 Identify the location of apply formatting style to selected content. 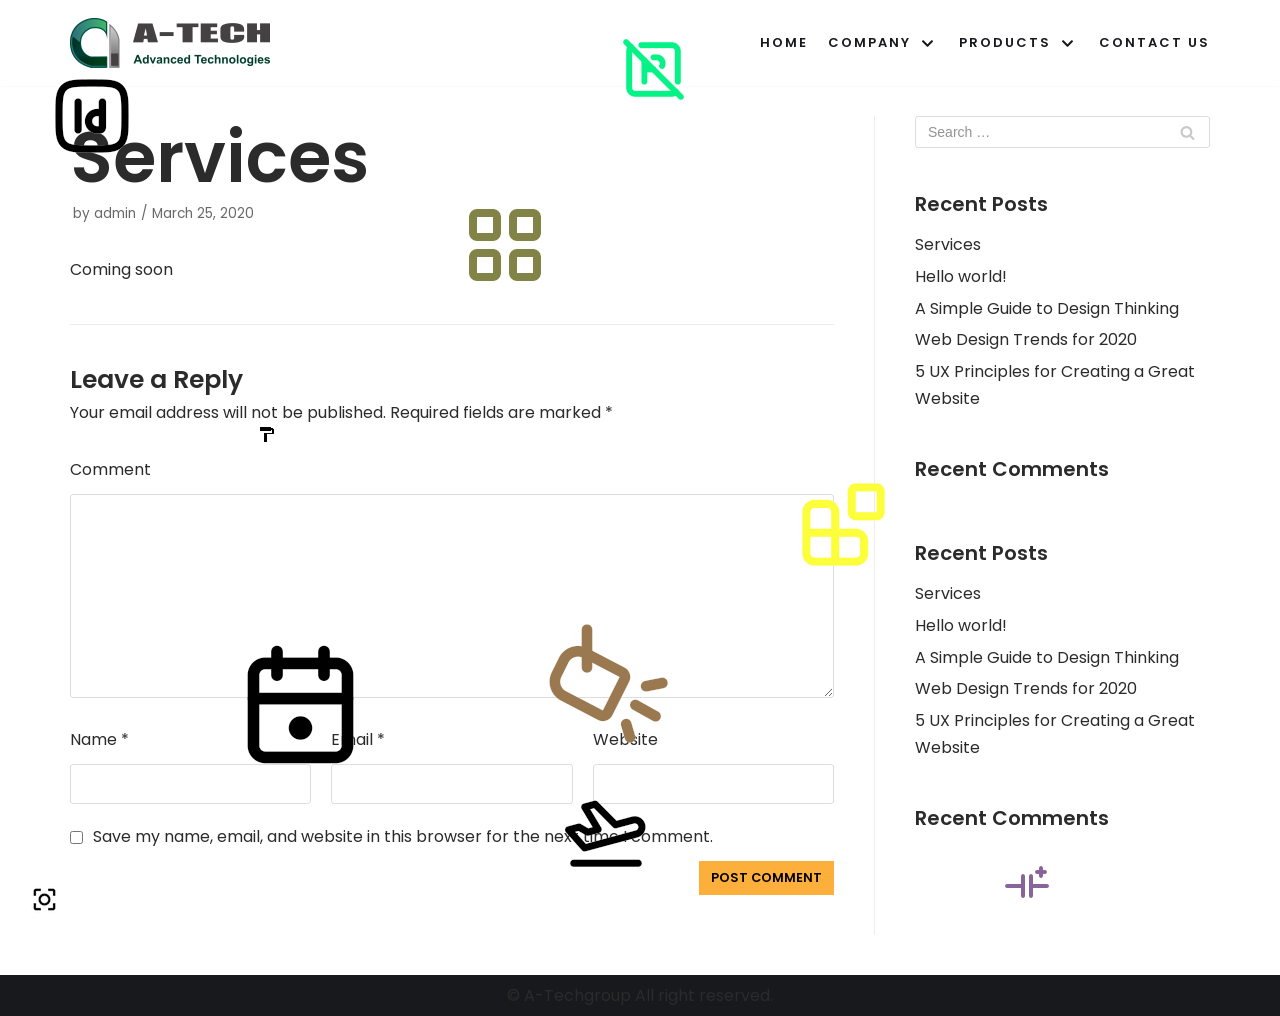
(266, 434).